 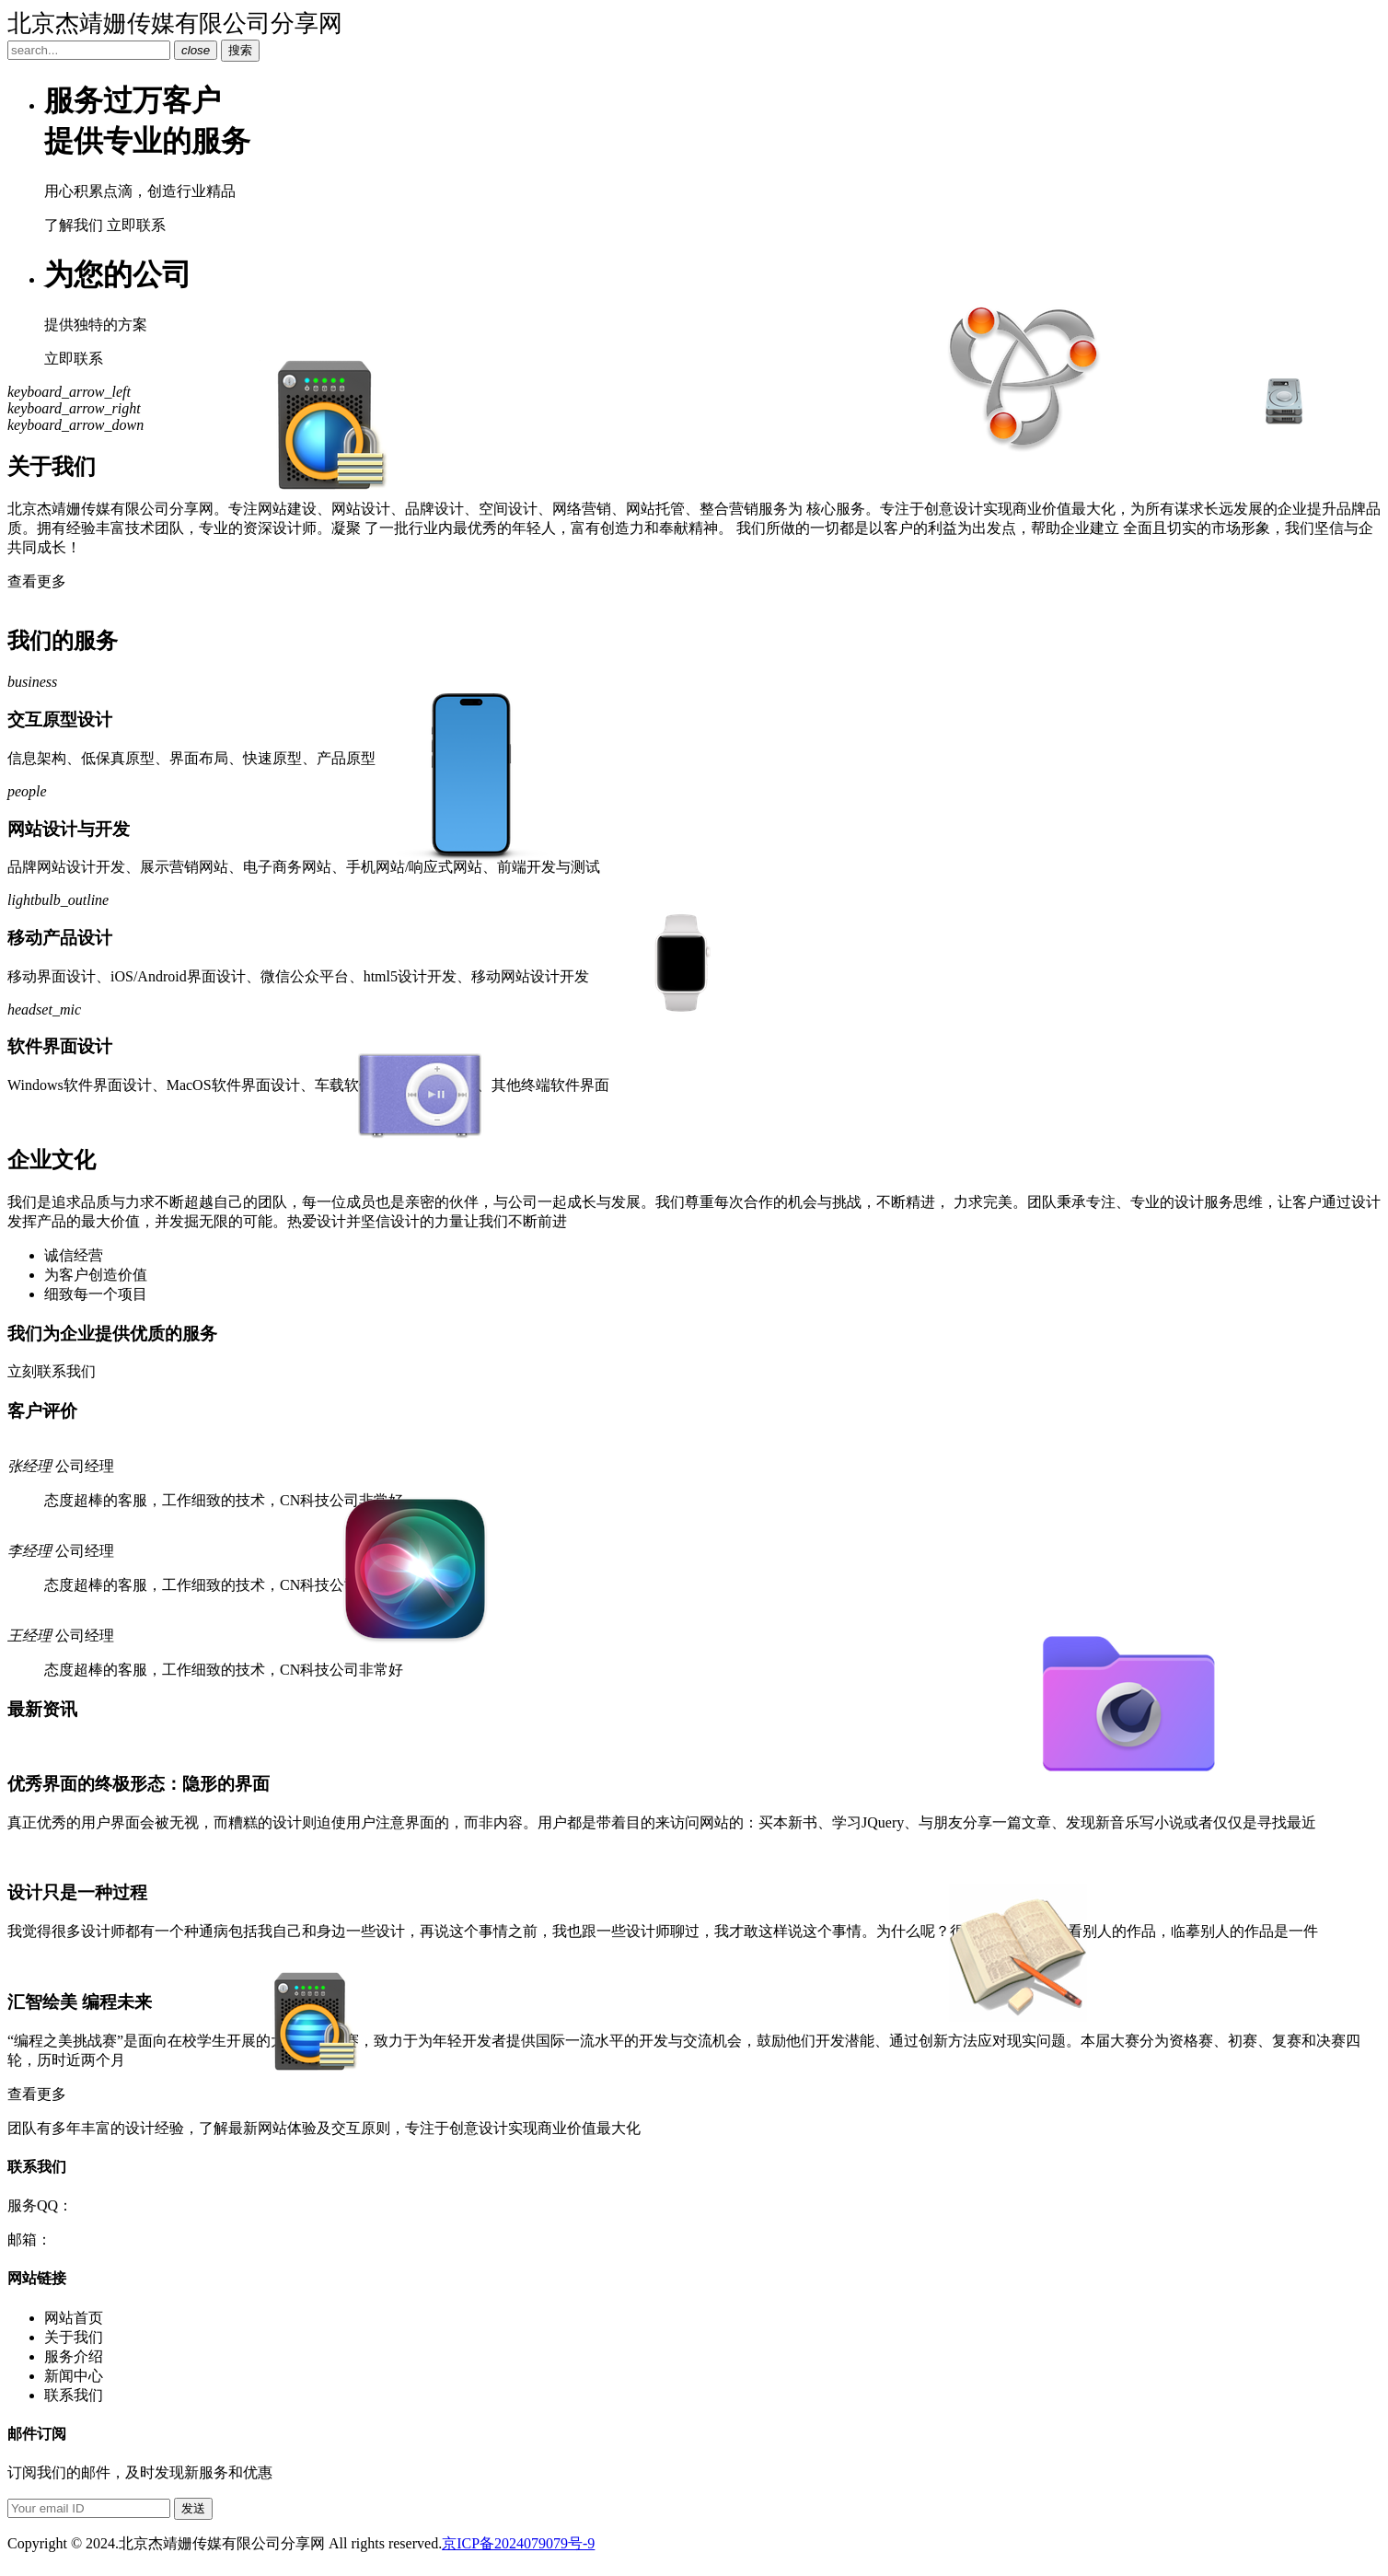 I want to click on open siri voice assistant settings, so click(x=415, y=1569).